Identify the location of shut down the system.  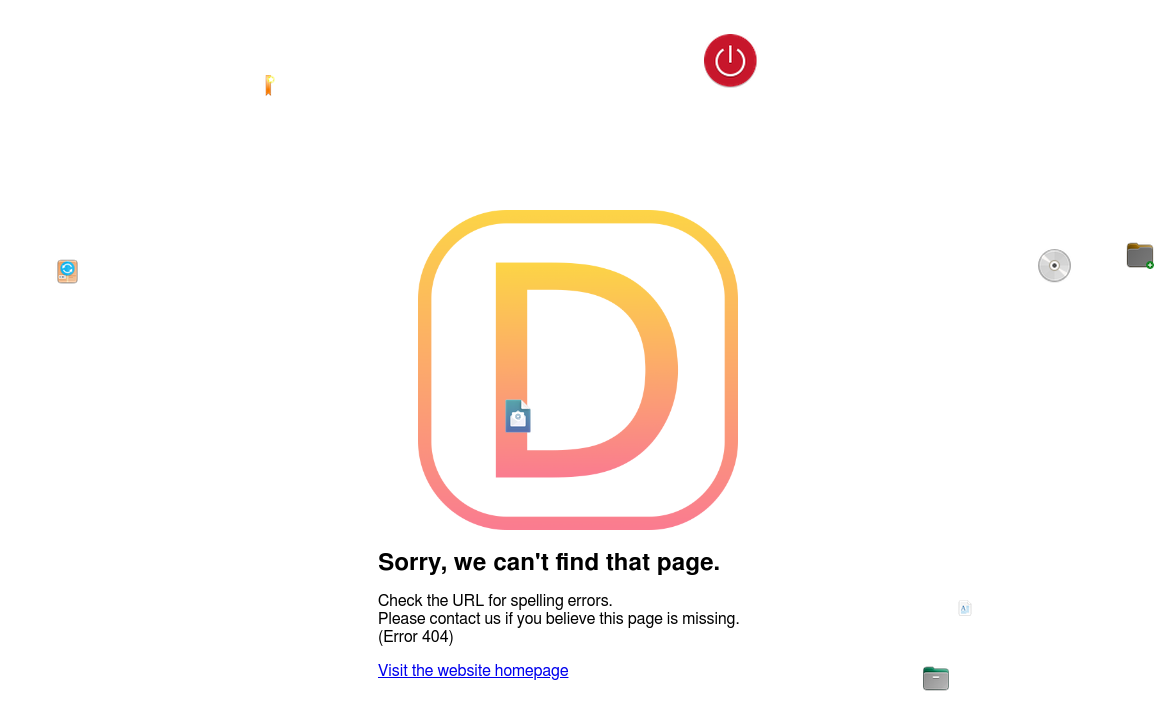
(731, 61).